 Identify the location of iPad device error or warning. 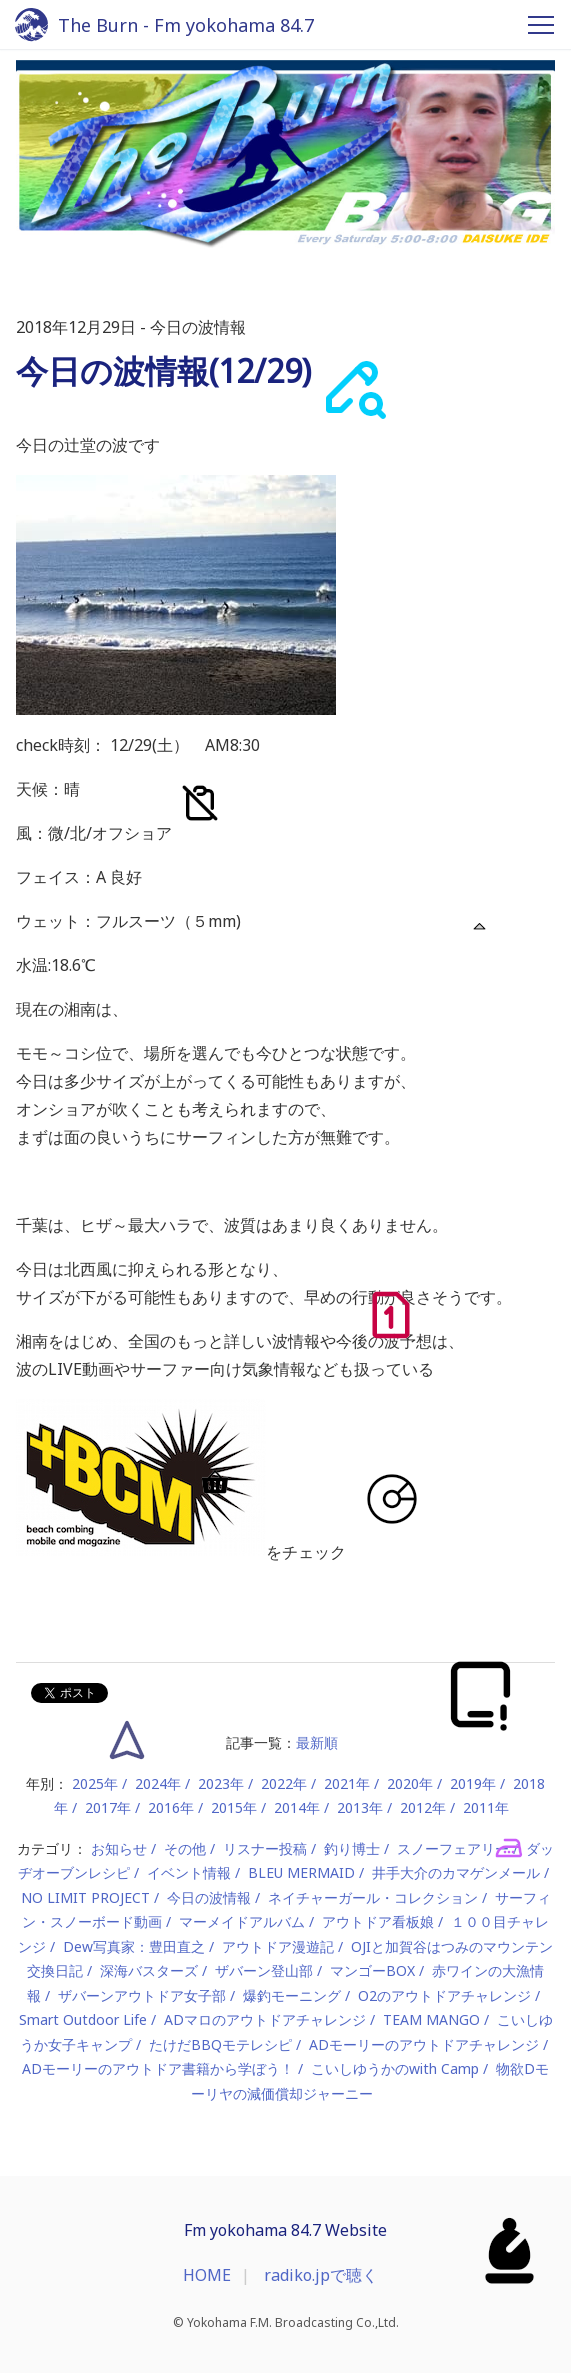
(480, 1694).